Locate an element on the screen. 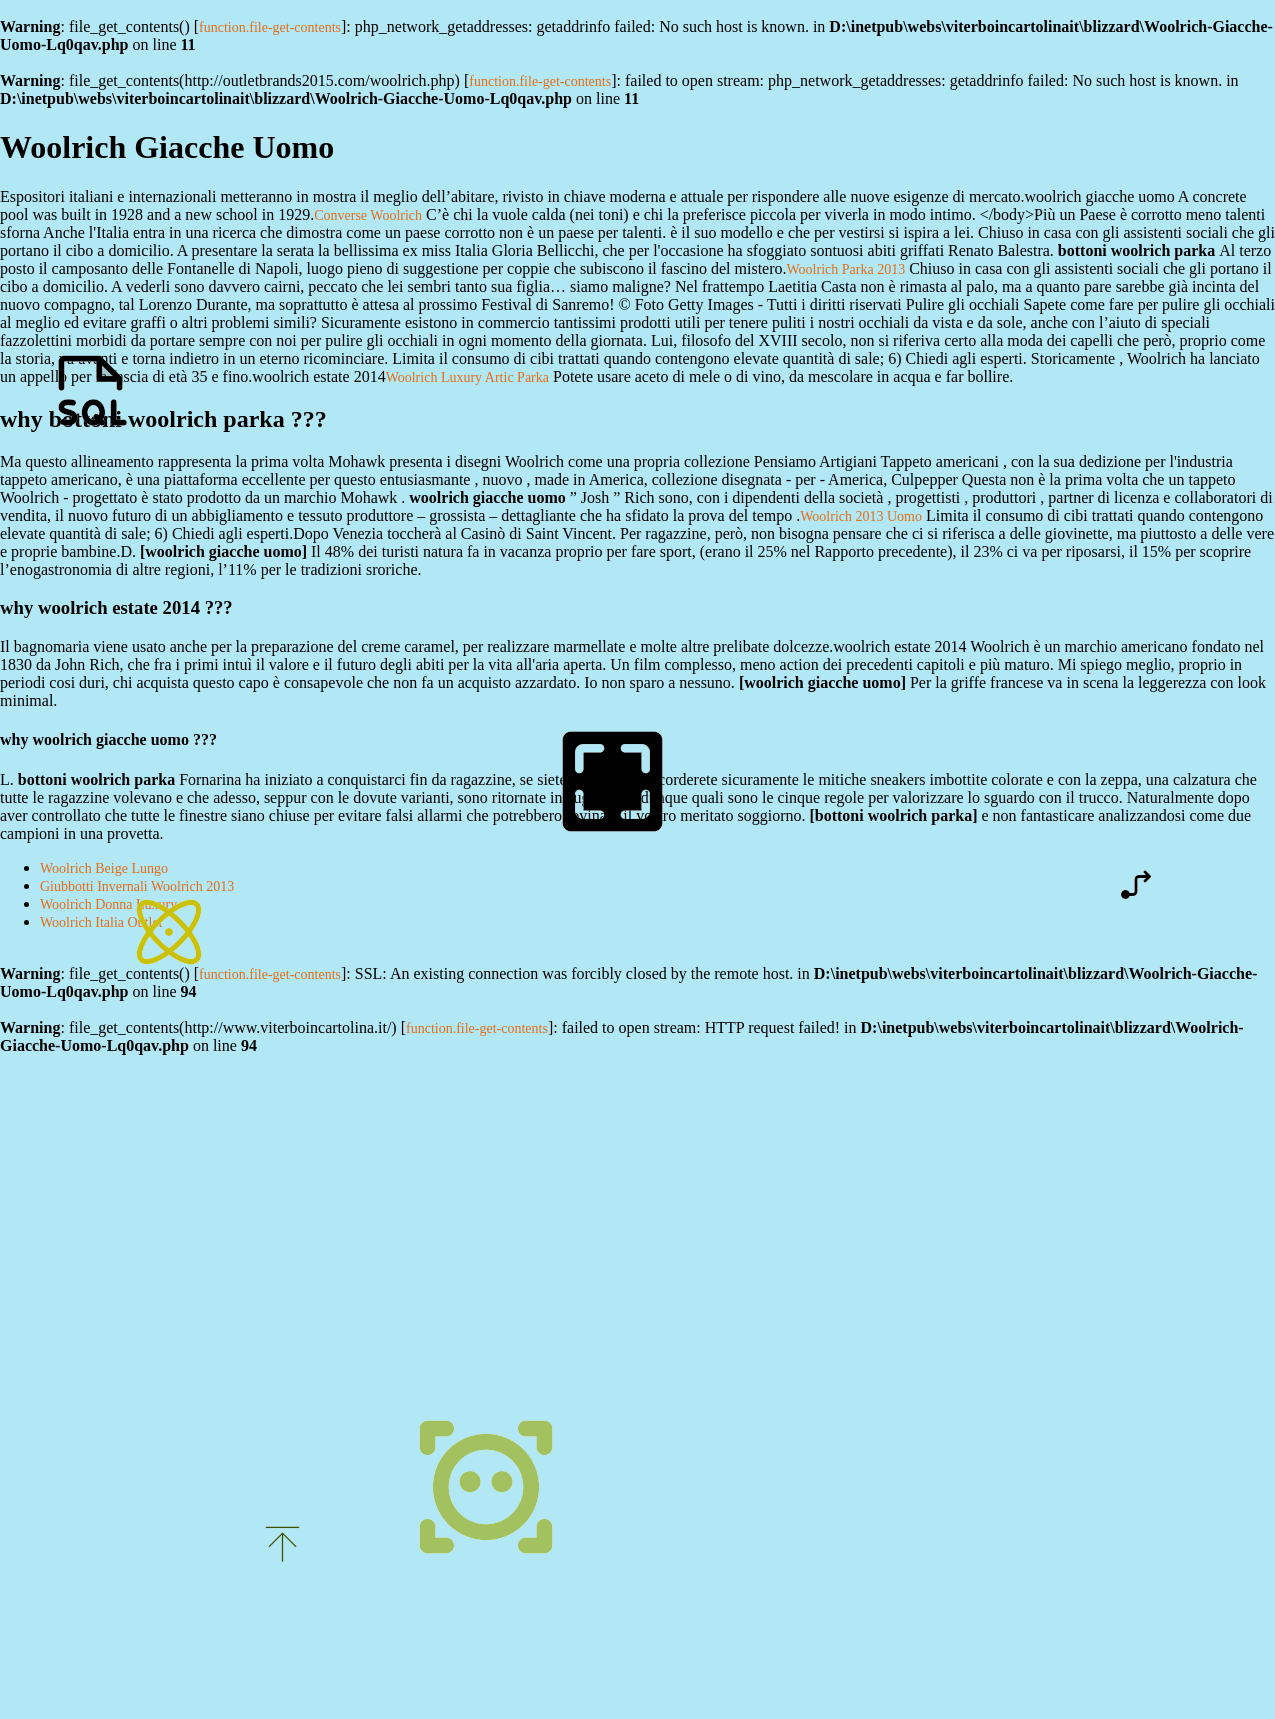  open or view an SQL database file is located at coordinates (90, 393).